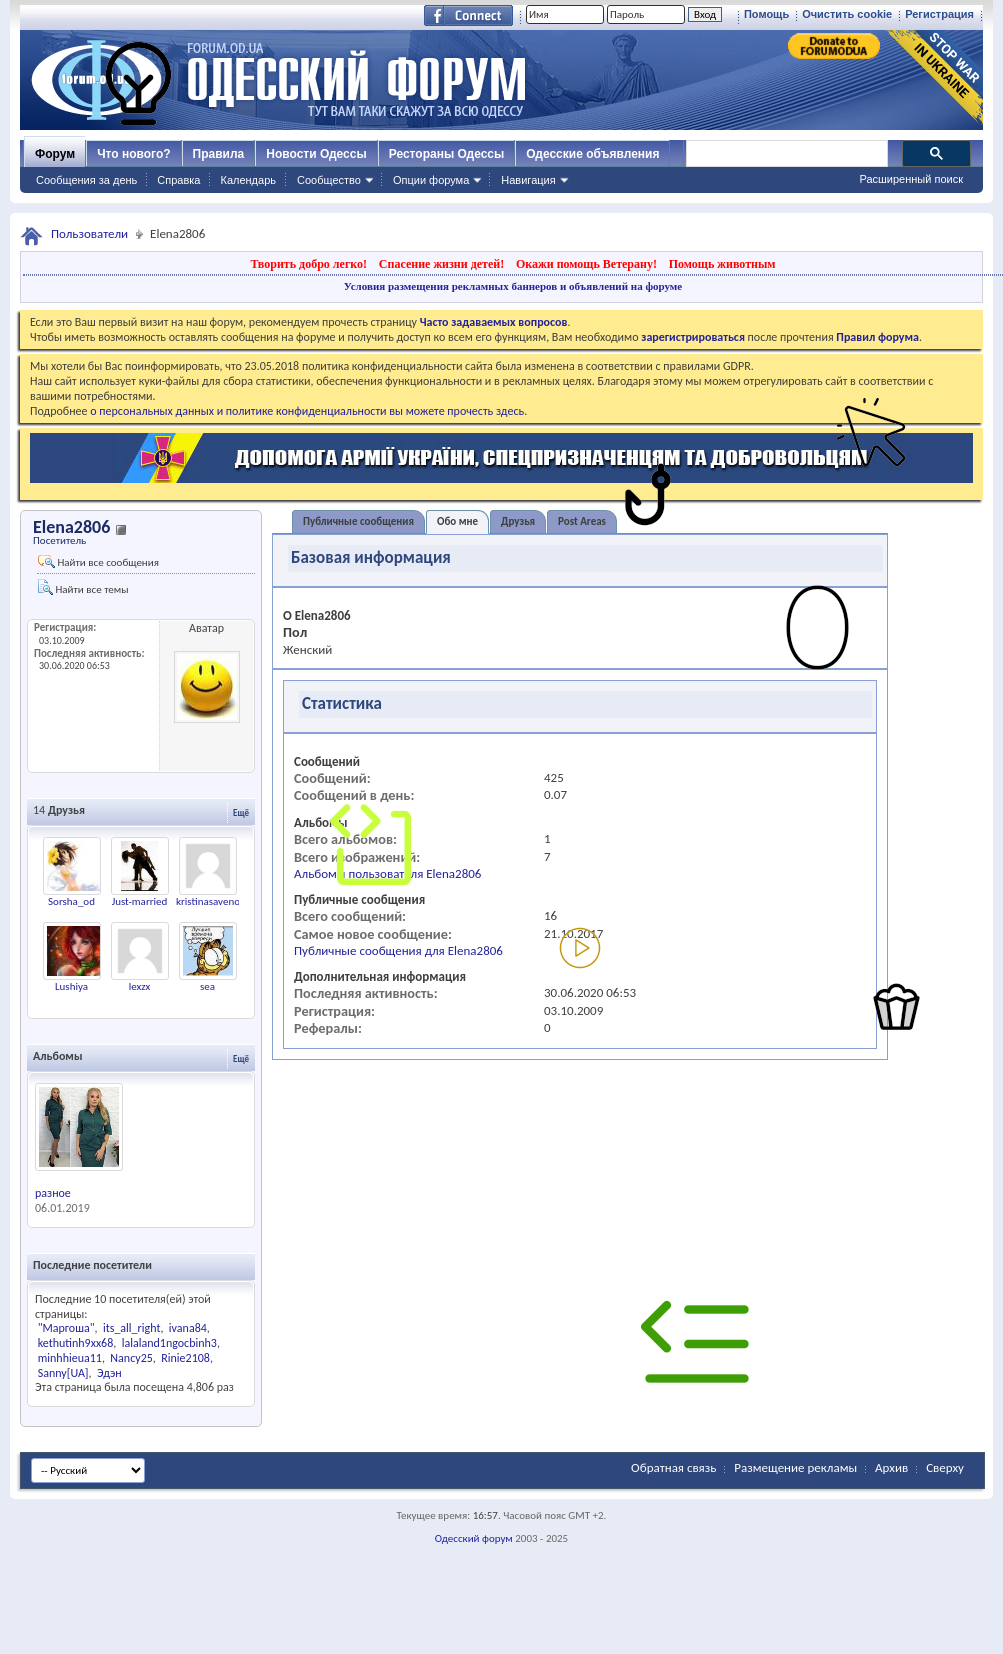 This screenshot has height=1654, width=1003. I want to click on decrease text indentation, so click(697, 1344).